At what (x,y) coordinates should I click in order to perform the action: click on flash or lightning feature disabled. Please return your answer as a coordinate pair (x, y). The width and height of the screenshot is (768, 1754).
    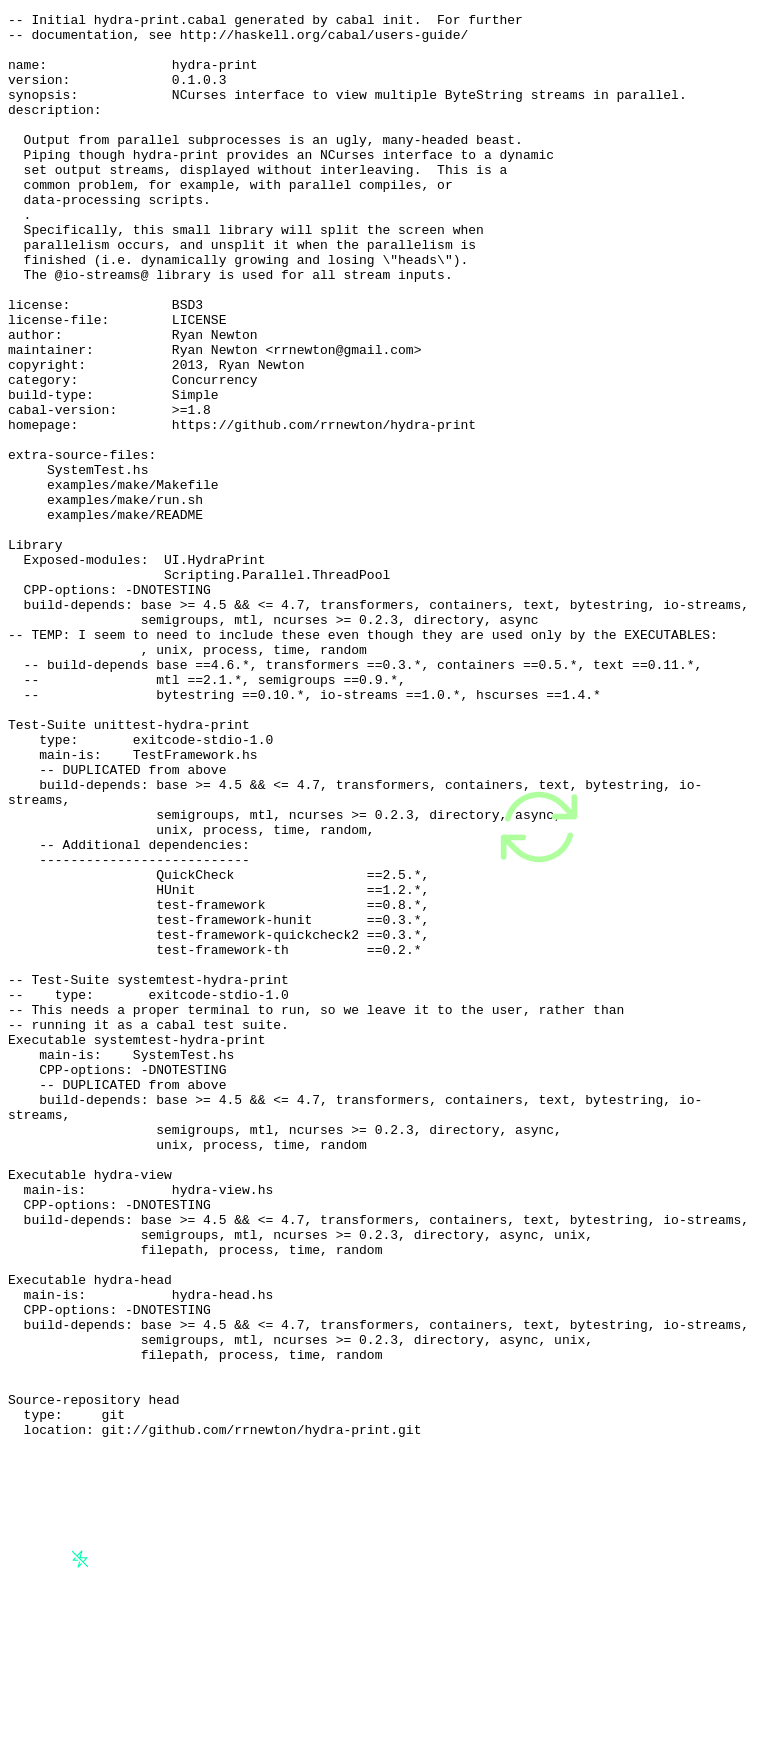
    Looking at the image, I should click on (80, 1559).